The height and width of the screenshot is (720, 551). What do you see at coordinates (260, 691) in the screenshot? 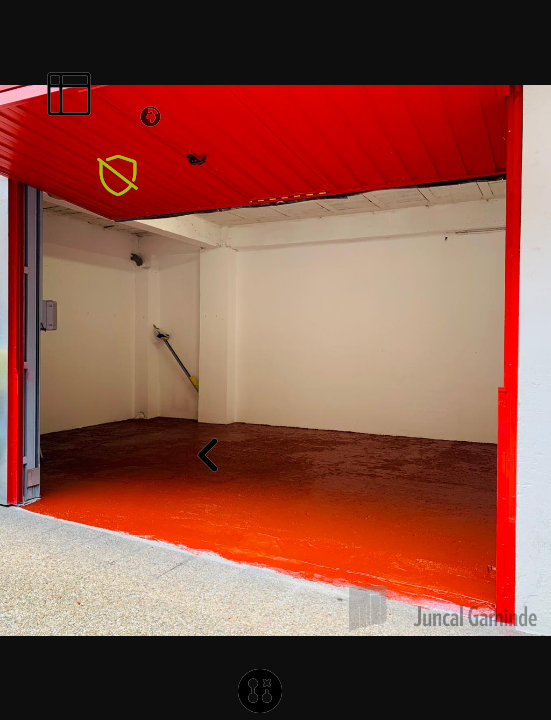
I see `indicates a closed pull request in your activity feed` at bounding box center [260, 691].